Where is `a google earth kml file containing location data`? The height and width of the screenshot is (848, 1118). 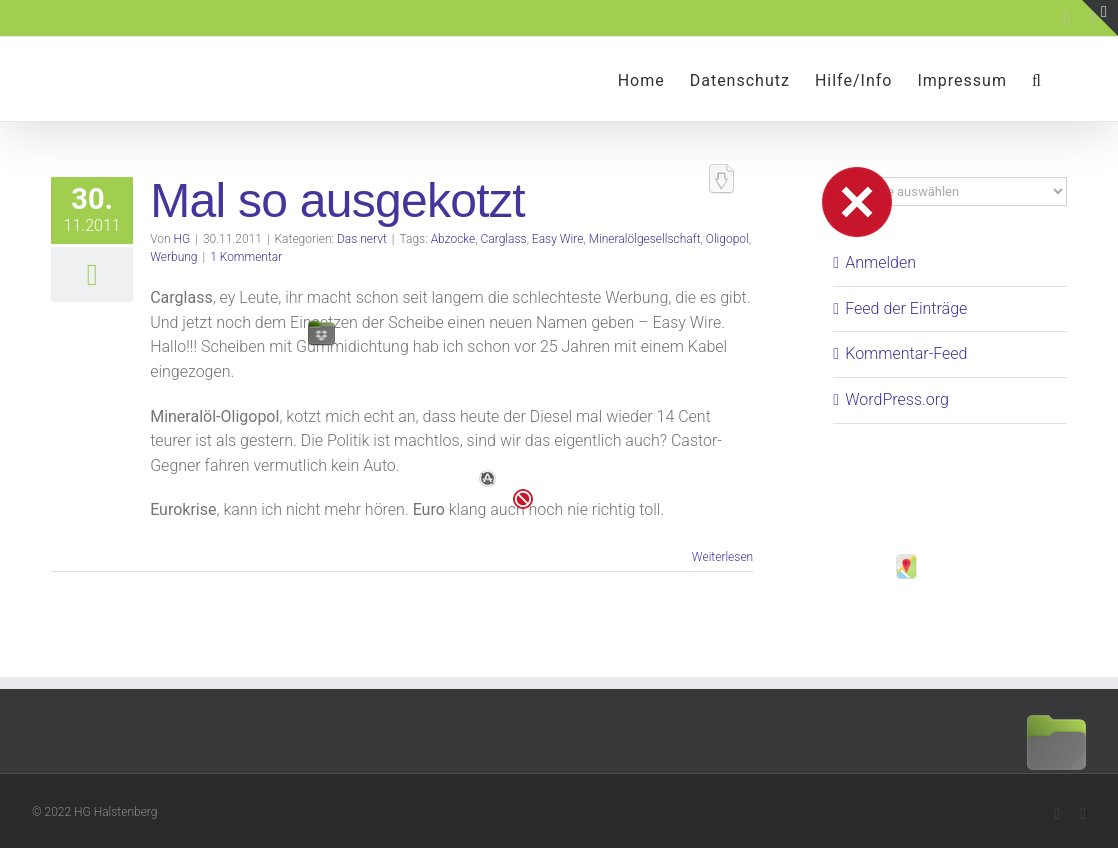 a google earth kml file containing location data is located at coordinates (906, 566).